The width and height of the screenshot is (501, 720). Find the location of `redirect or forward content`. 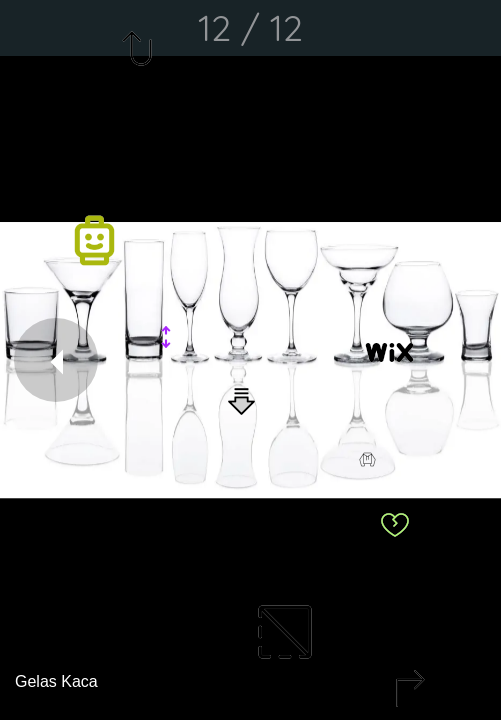

redirect or forward content is located at coordinates (407, 688).